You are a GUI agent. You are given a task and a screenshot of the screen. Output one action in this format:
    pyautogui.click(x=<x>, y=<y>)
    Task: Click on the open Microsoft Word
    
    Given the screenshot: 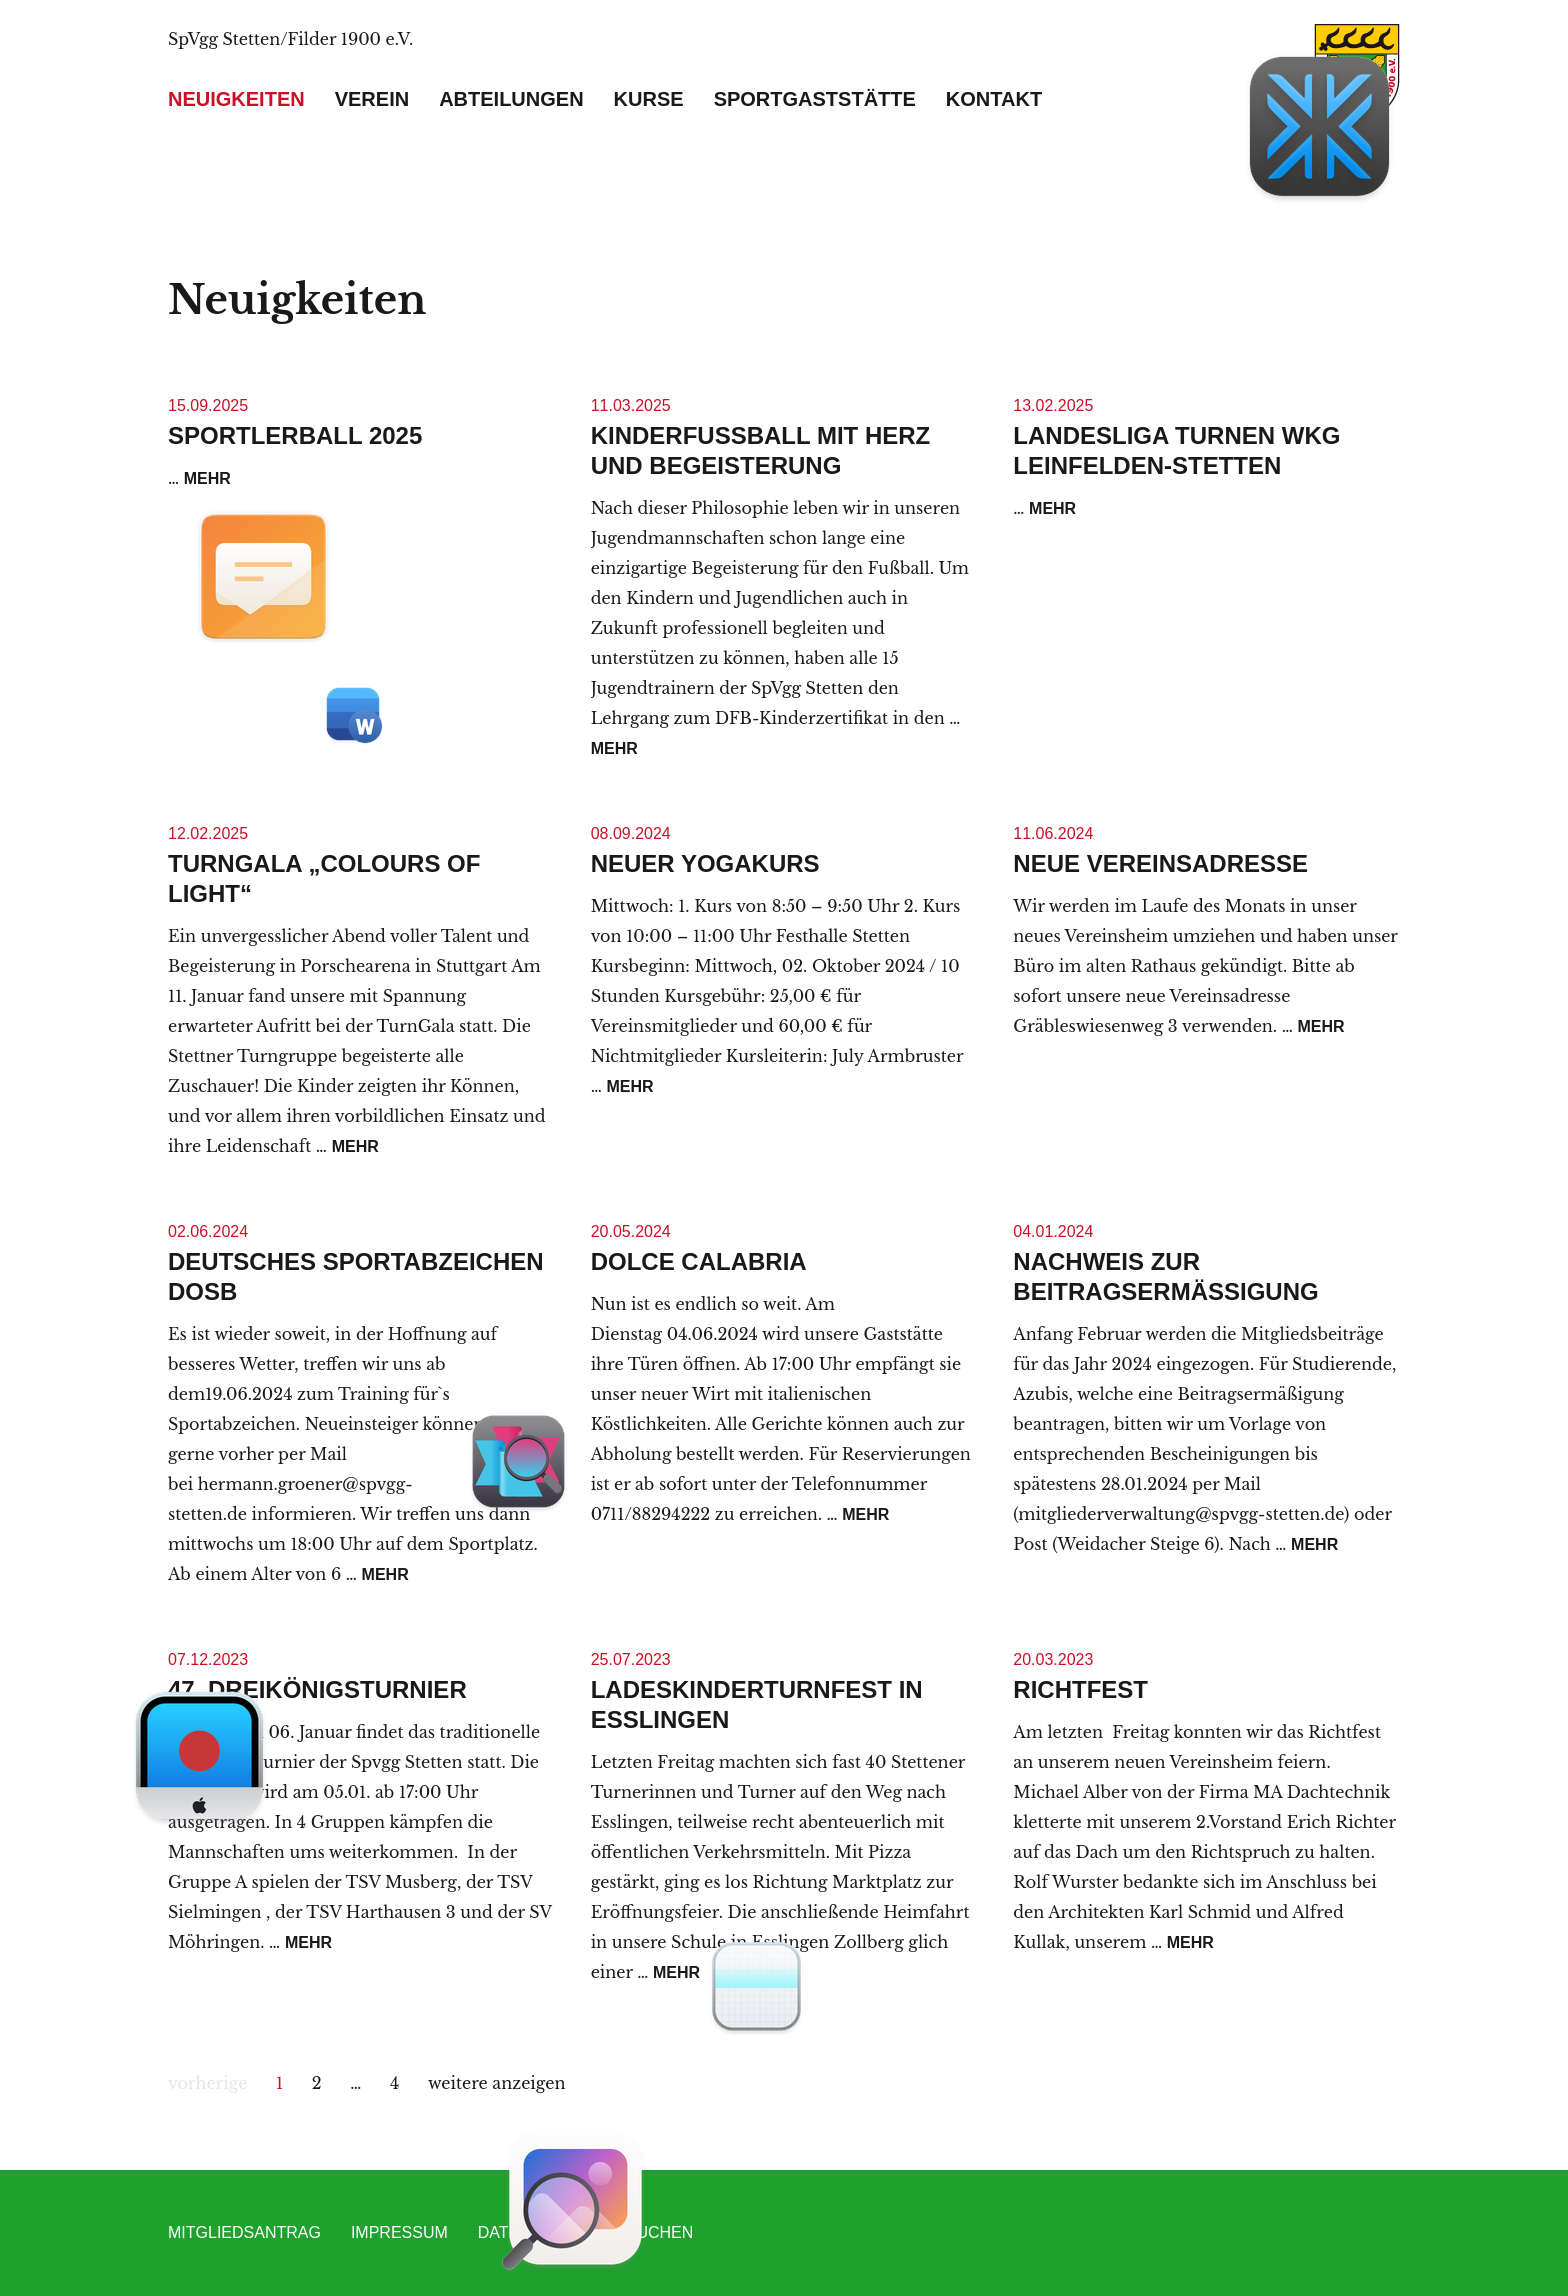 What is the action you would take?
    pyautogui.click(x=353, y=714)
    